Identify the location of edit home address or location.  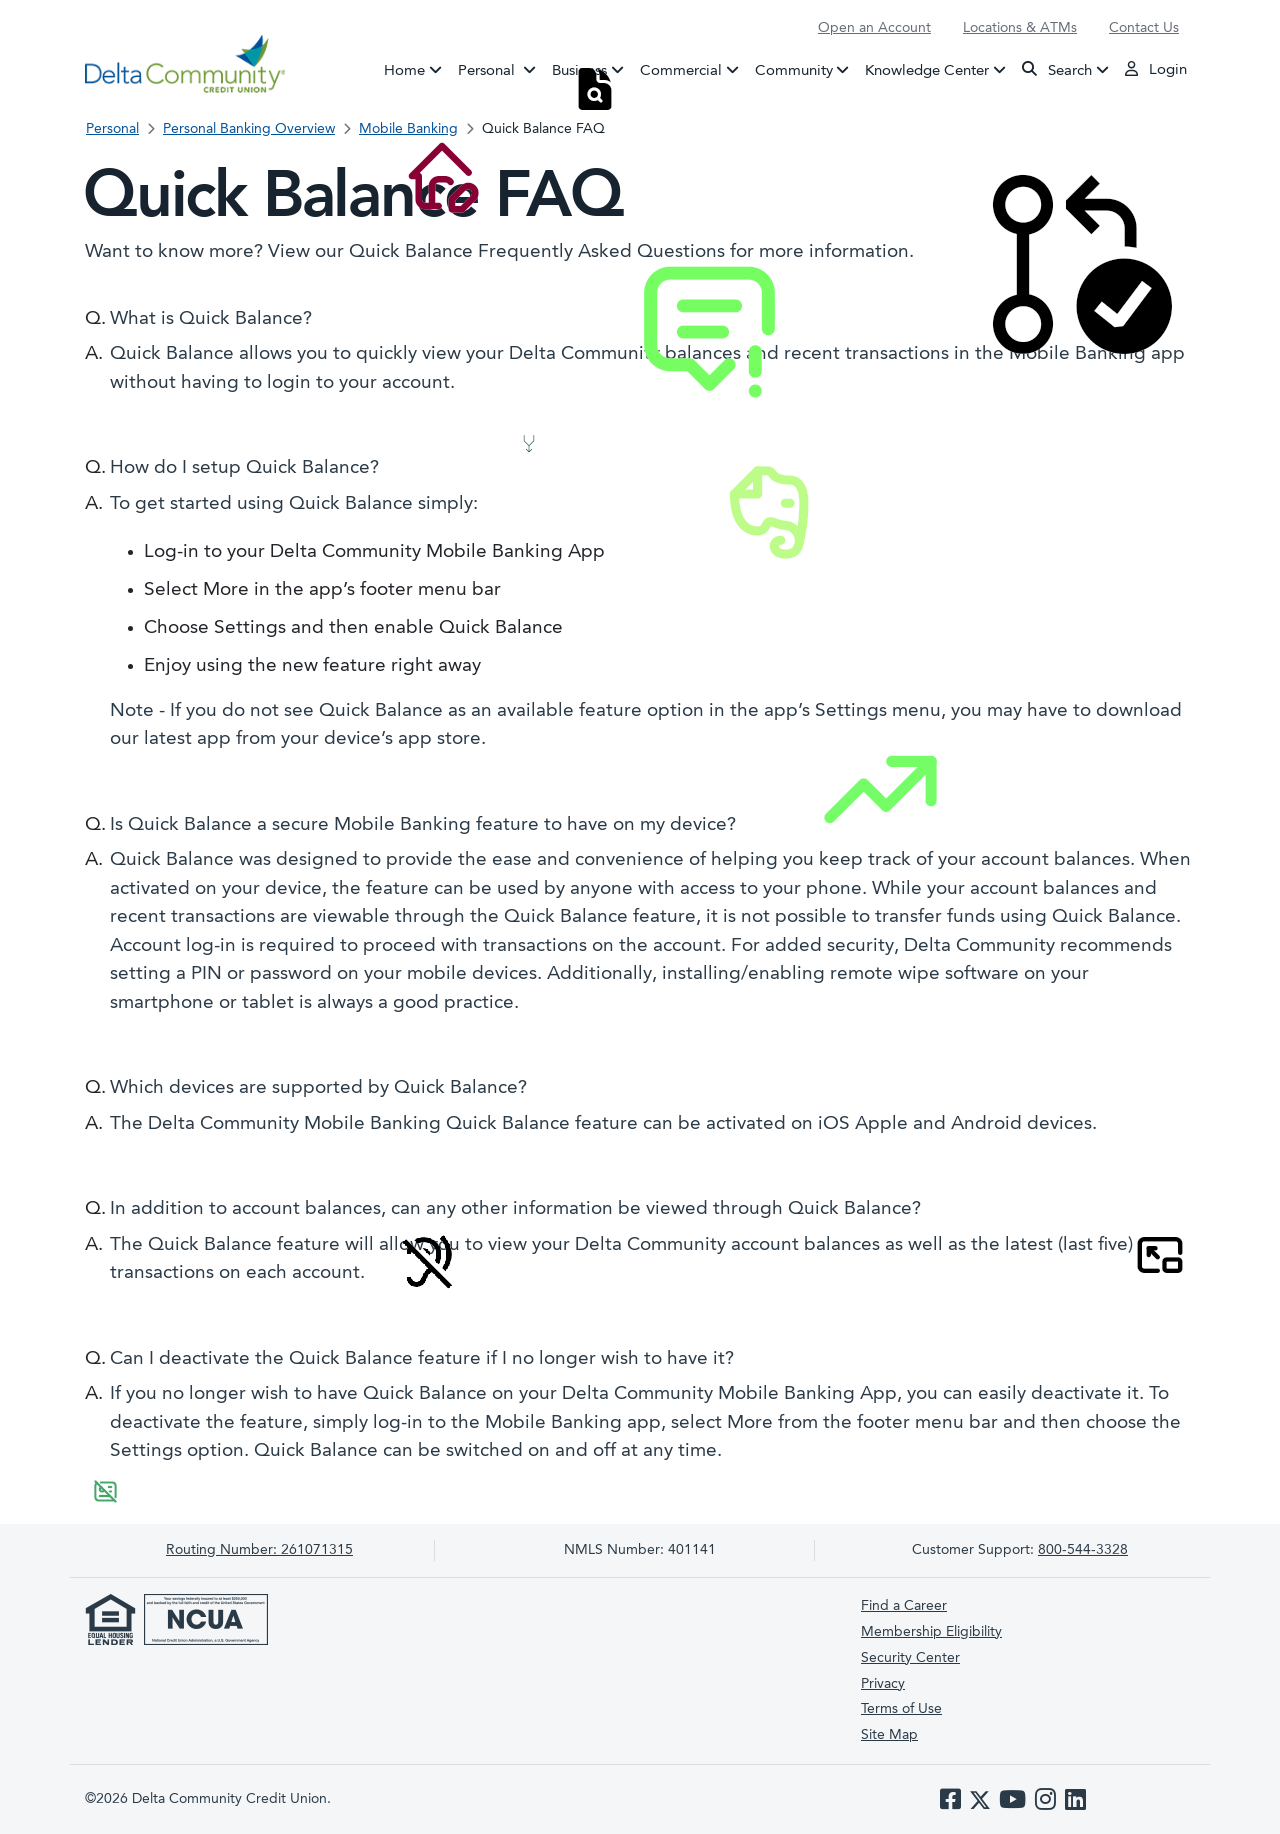
(442, 176).